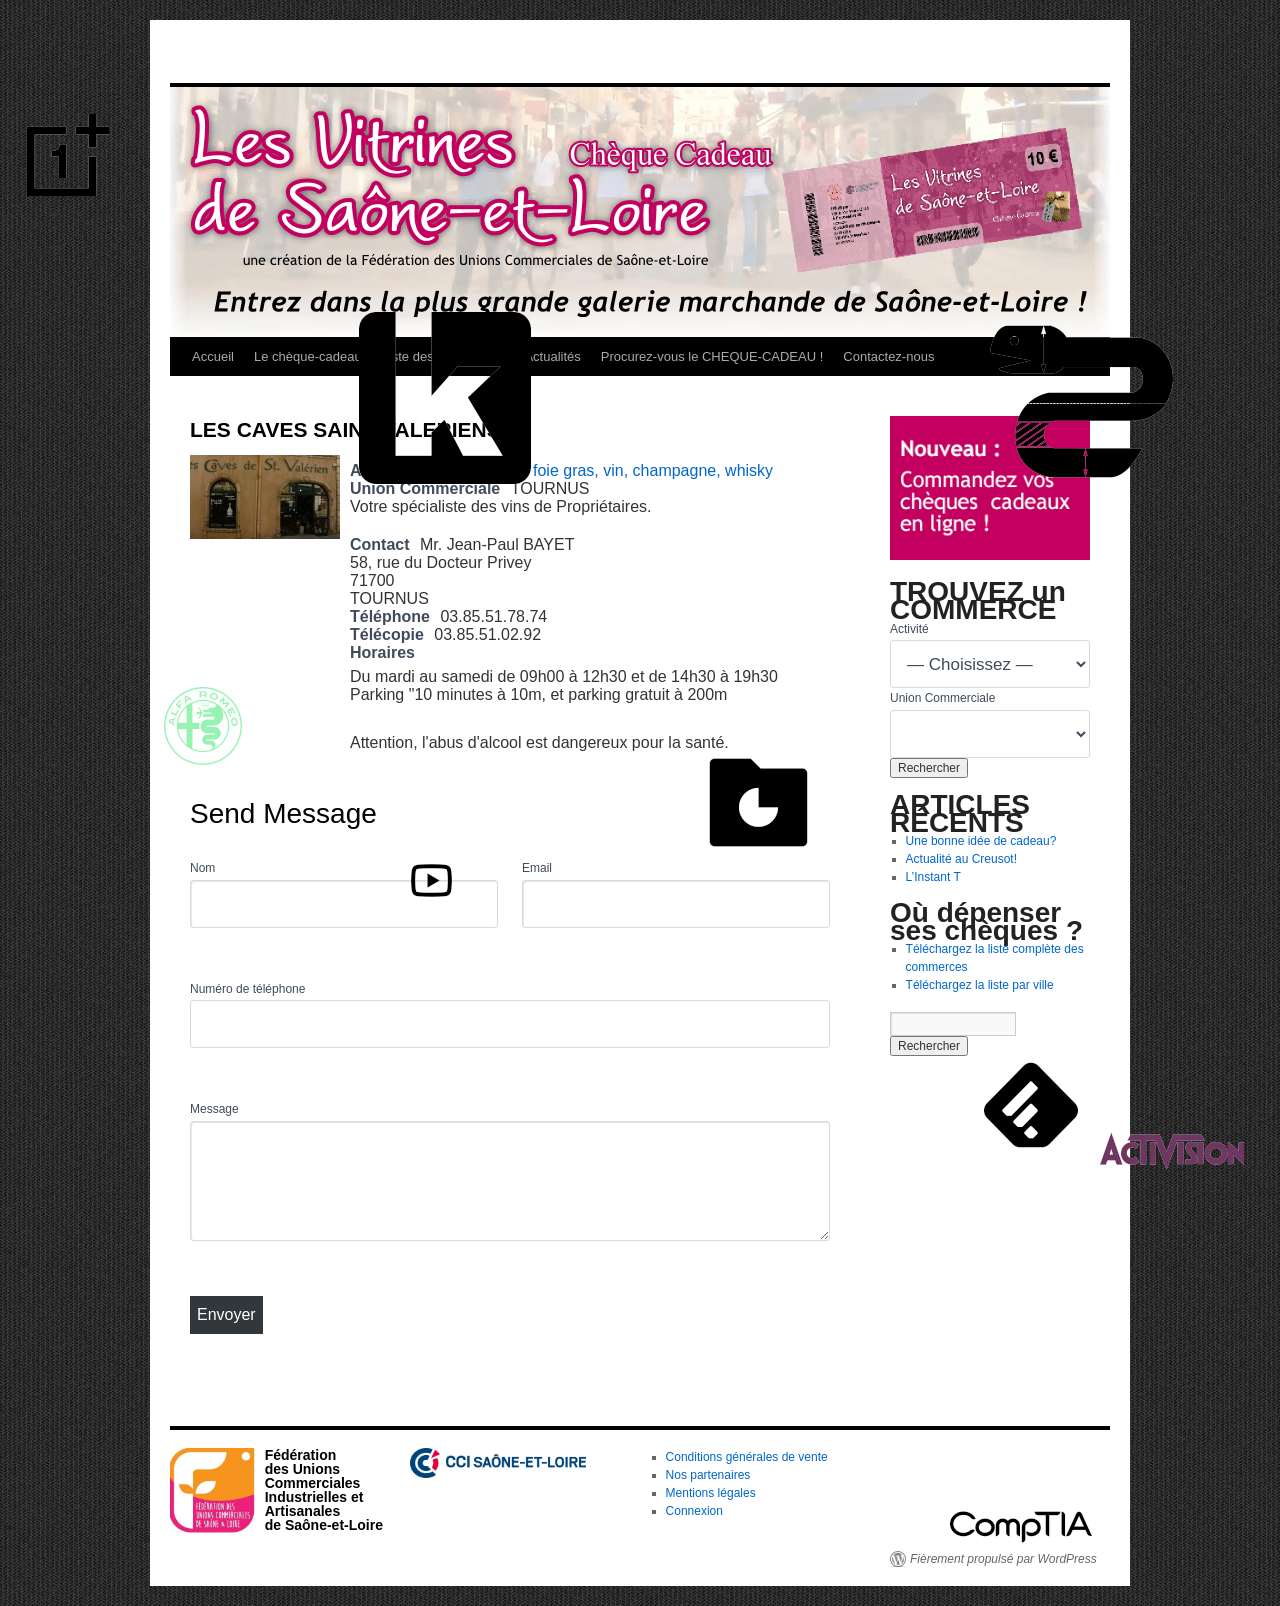 The height and width of the screenshot is (1606, 1280). I want to click on open YouTube, so click(431, 880).